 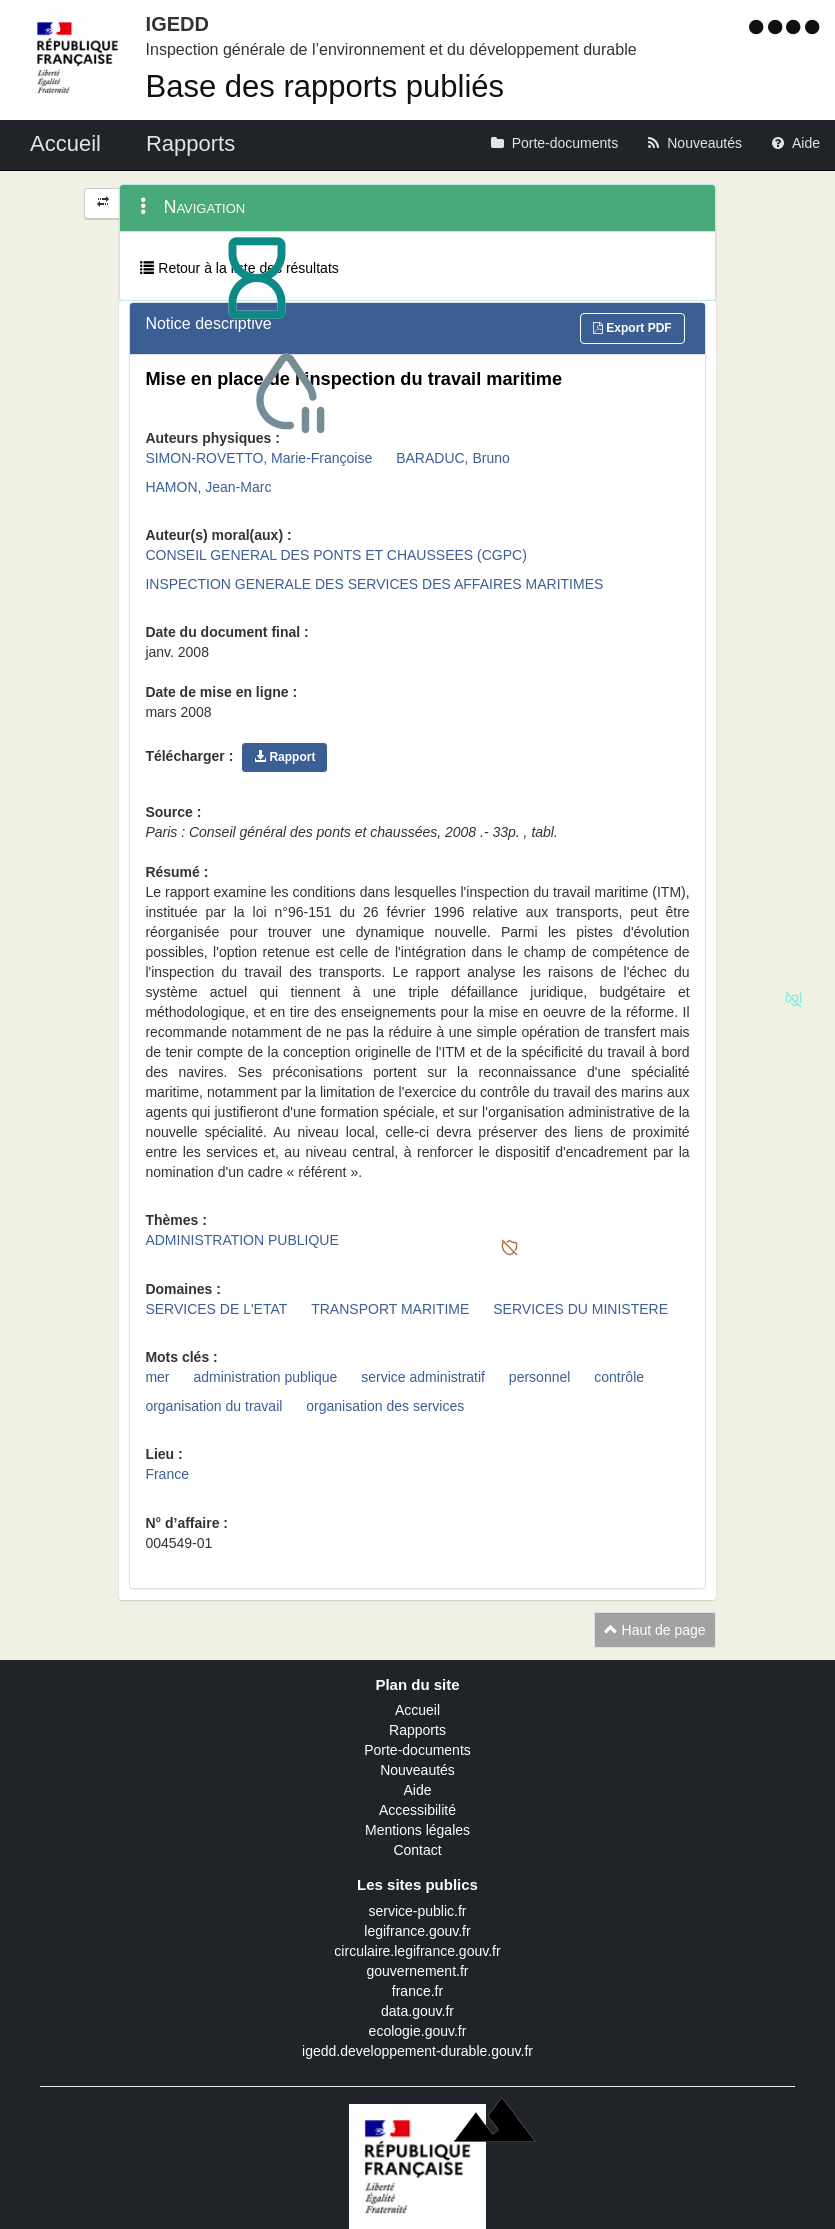 I want to click on disable scuba or diving mode, so click(x=793, y=999).